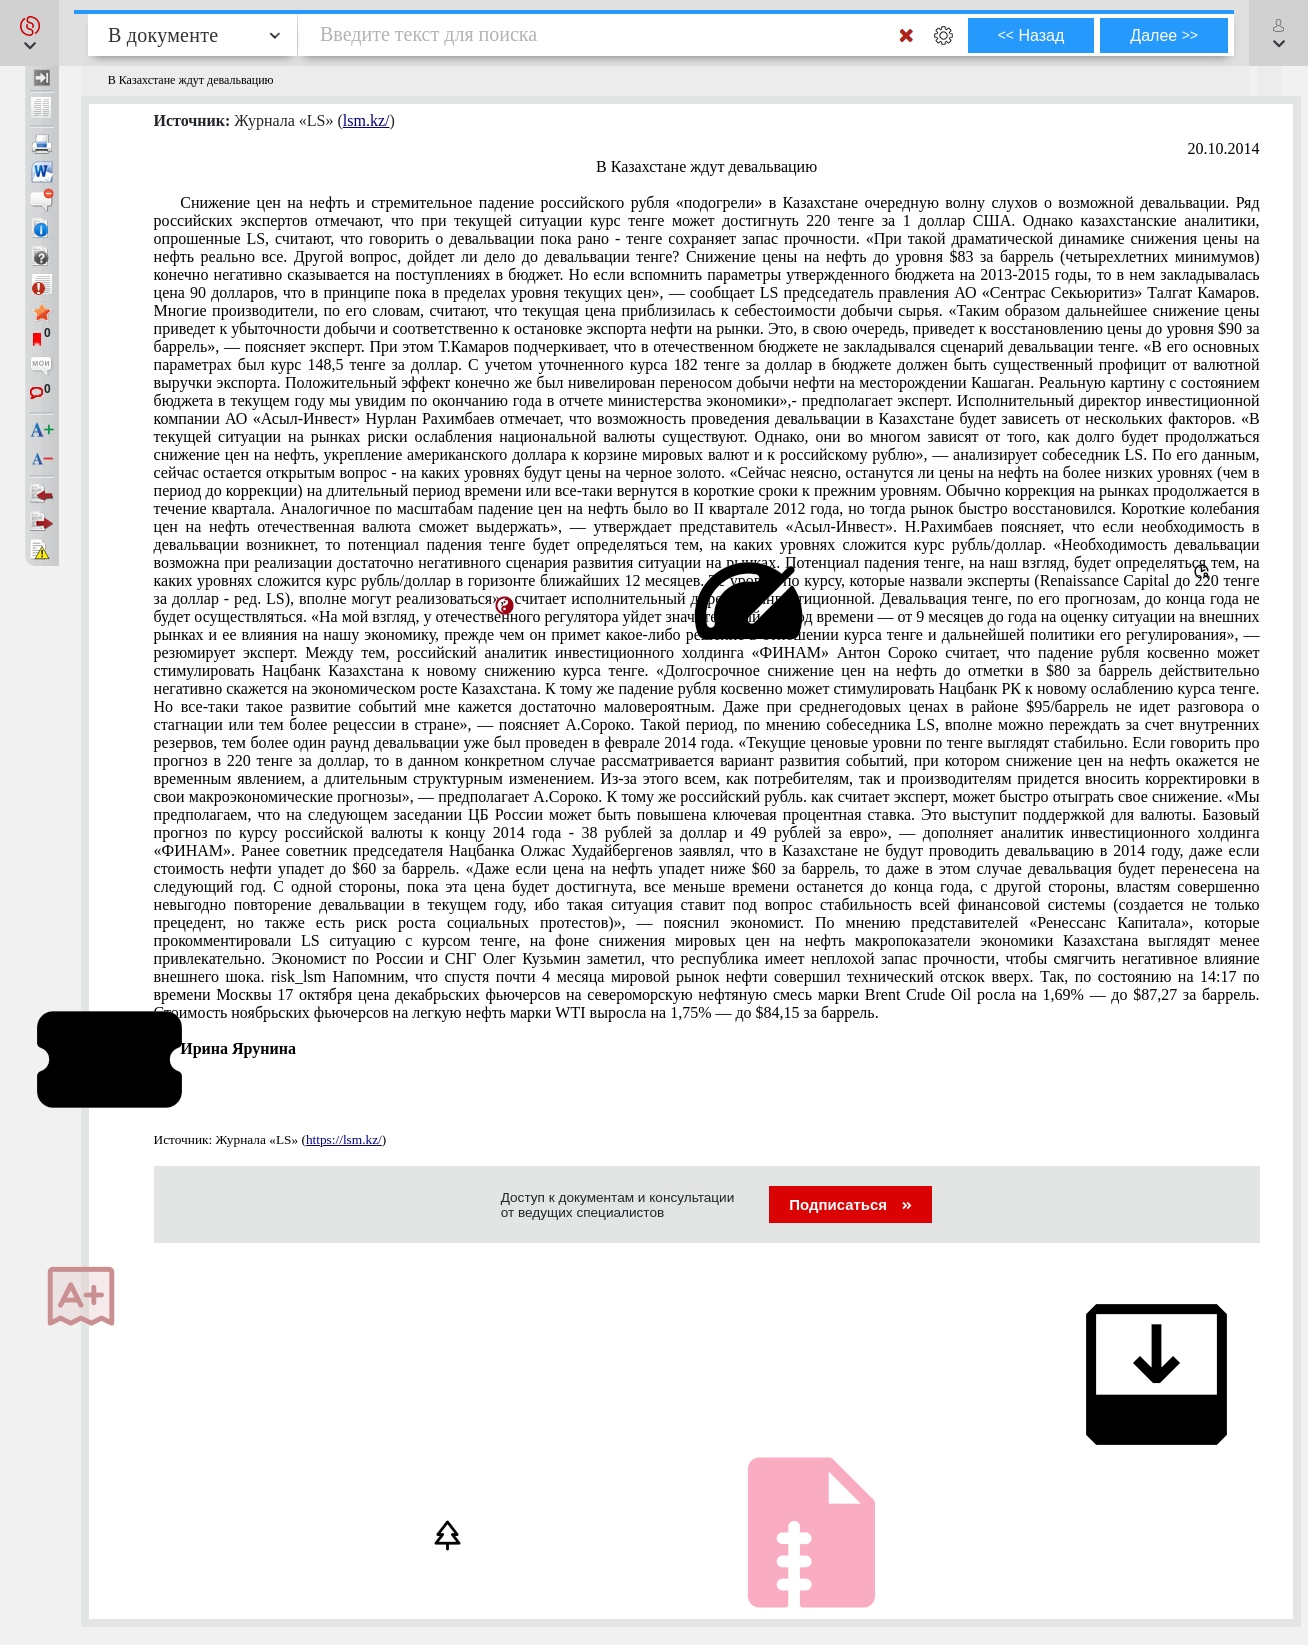 This screenshot has height=1645, width=1308. What do you see at coordinates (1156, 1374) in the screenshot?
I see `dock panel to bottom of editor` at bounding box center [1156, 1374].